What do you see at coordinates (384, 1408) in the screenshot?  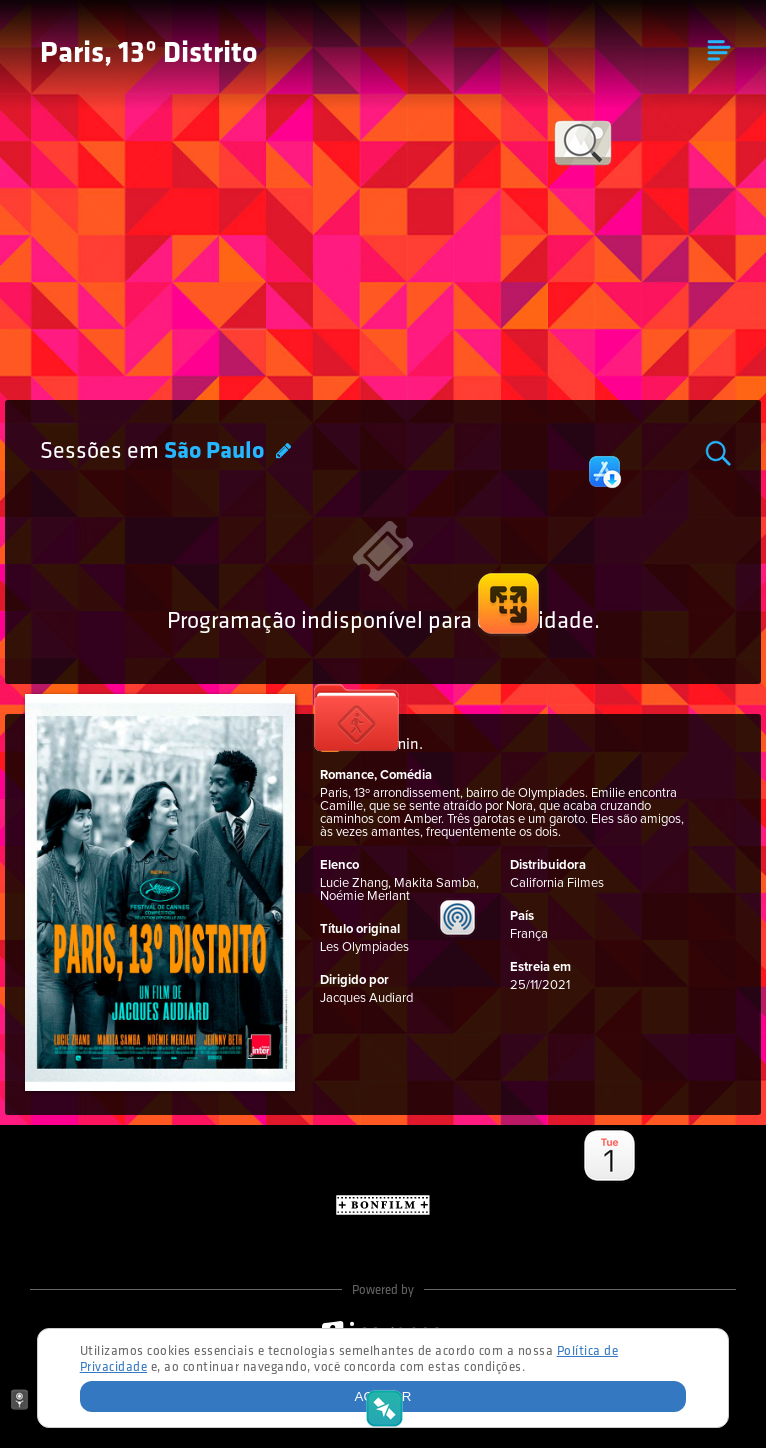 I see `launch gpredict satellite tracking application` at bounding box center [384, 1408].